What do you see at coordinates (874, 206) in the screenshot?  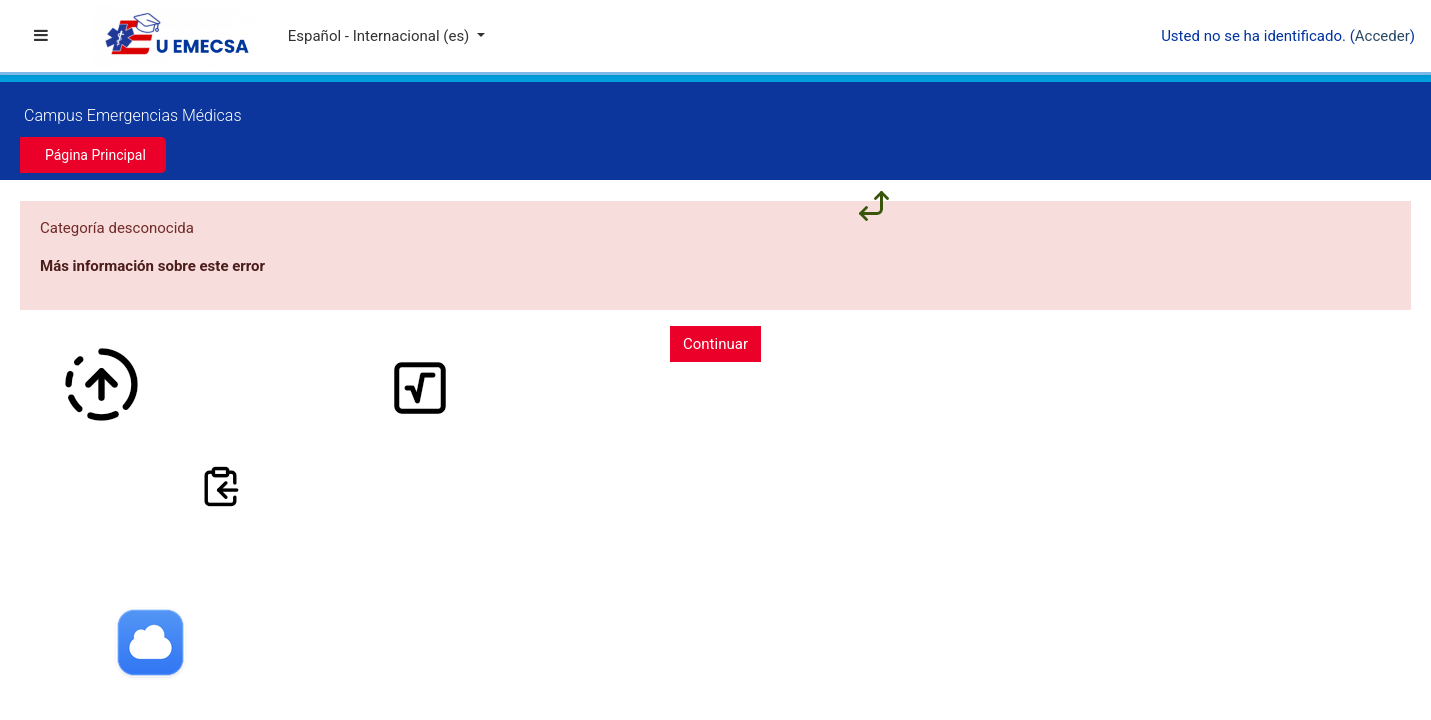 I see `move content to upper left corner` at bounding box center [874, 206].